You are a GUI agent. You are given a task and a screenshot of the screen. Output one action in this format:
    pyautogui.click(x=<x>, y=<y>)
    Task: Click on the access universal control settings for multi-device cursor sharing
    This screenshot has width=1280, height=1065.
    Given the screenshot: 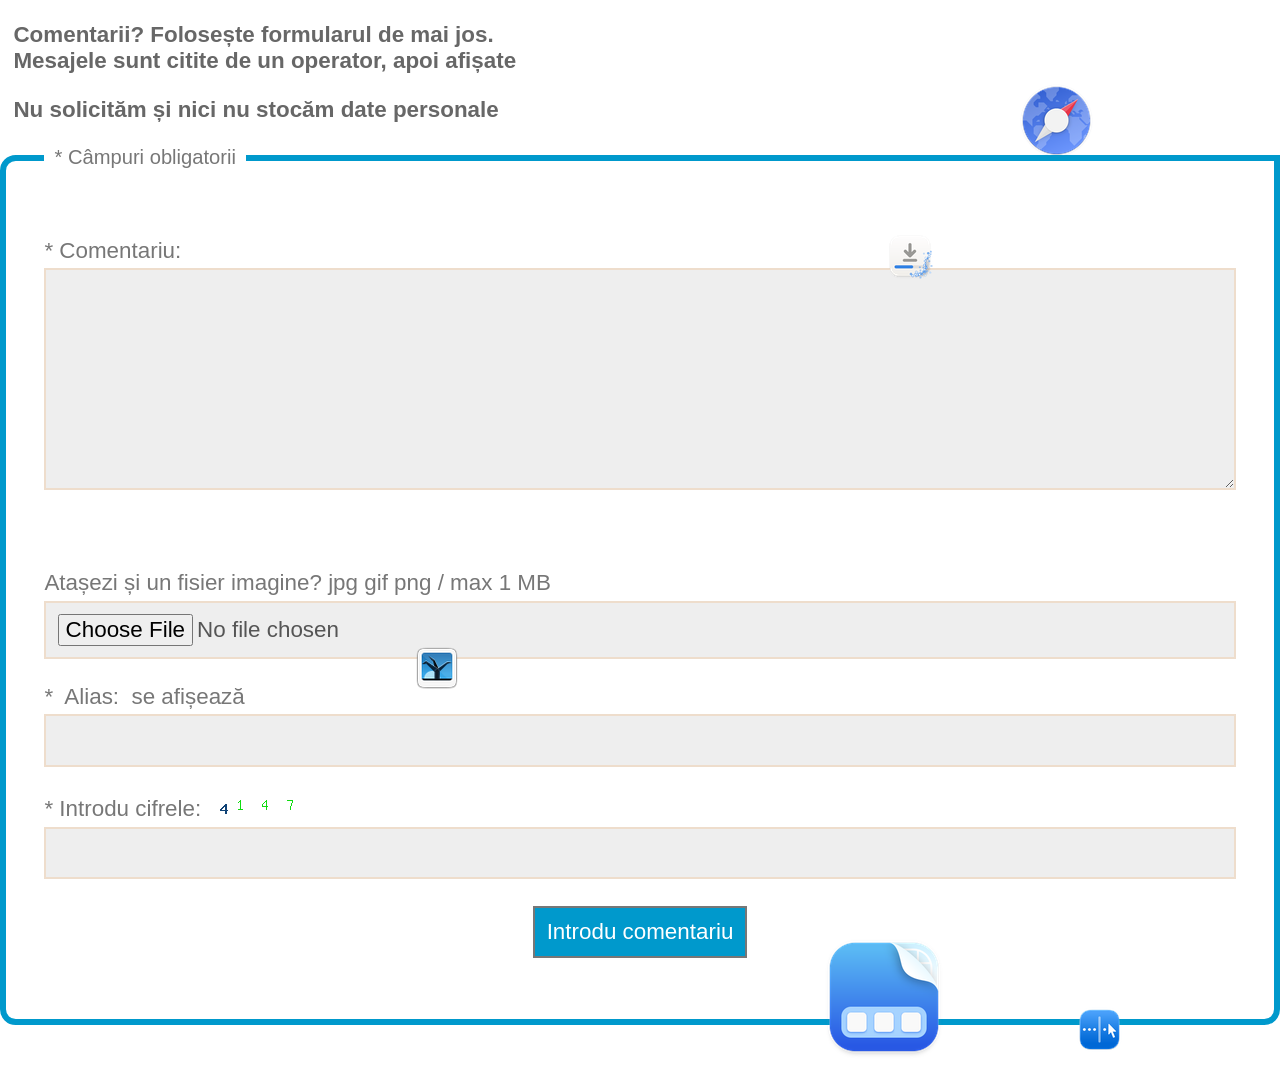 What is the action you would take?
    pyautogui.click(x=1099, y=1029)
    